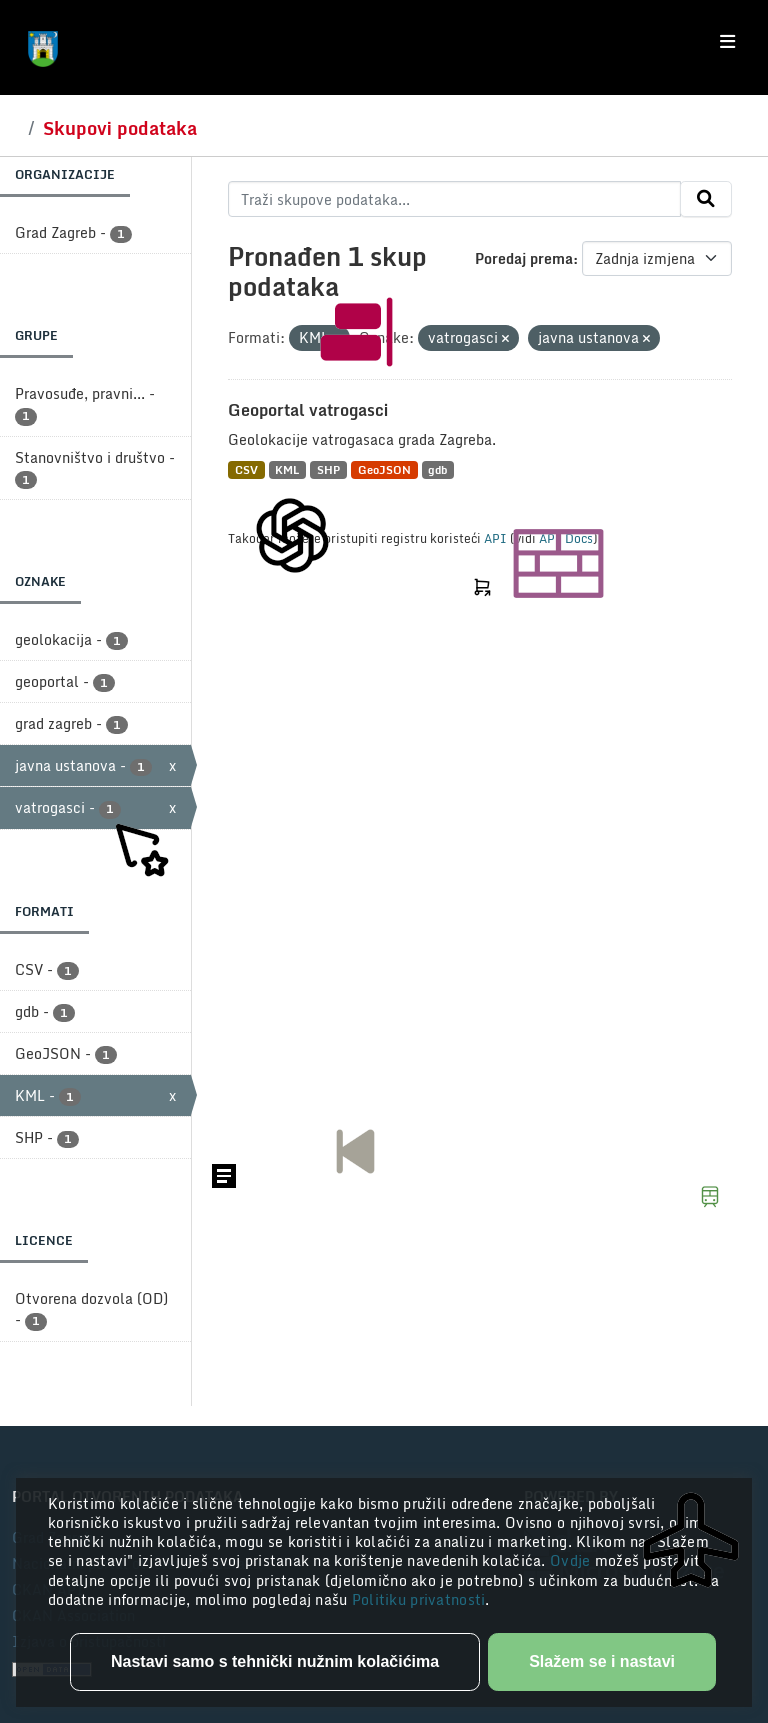 This screenshot has height=1723, width=768. Describe the element at coordinates (558, 563) in the screenshot. I see `access firewall or security settings` at that location.